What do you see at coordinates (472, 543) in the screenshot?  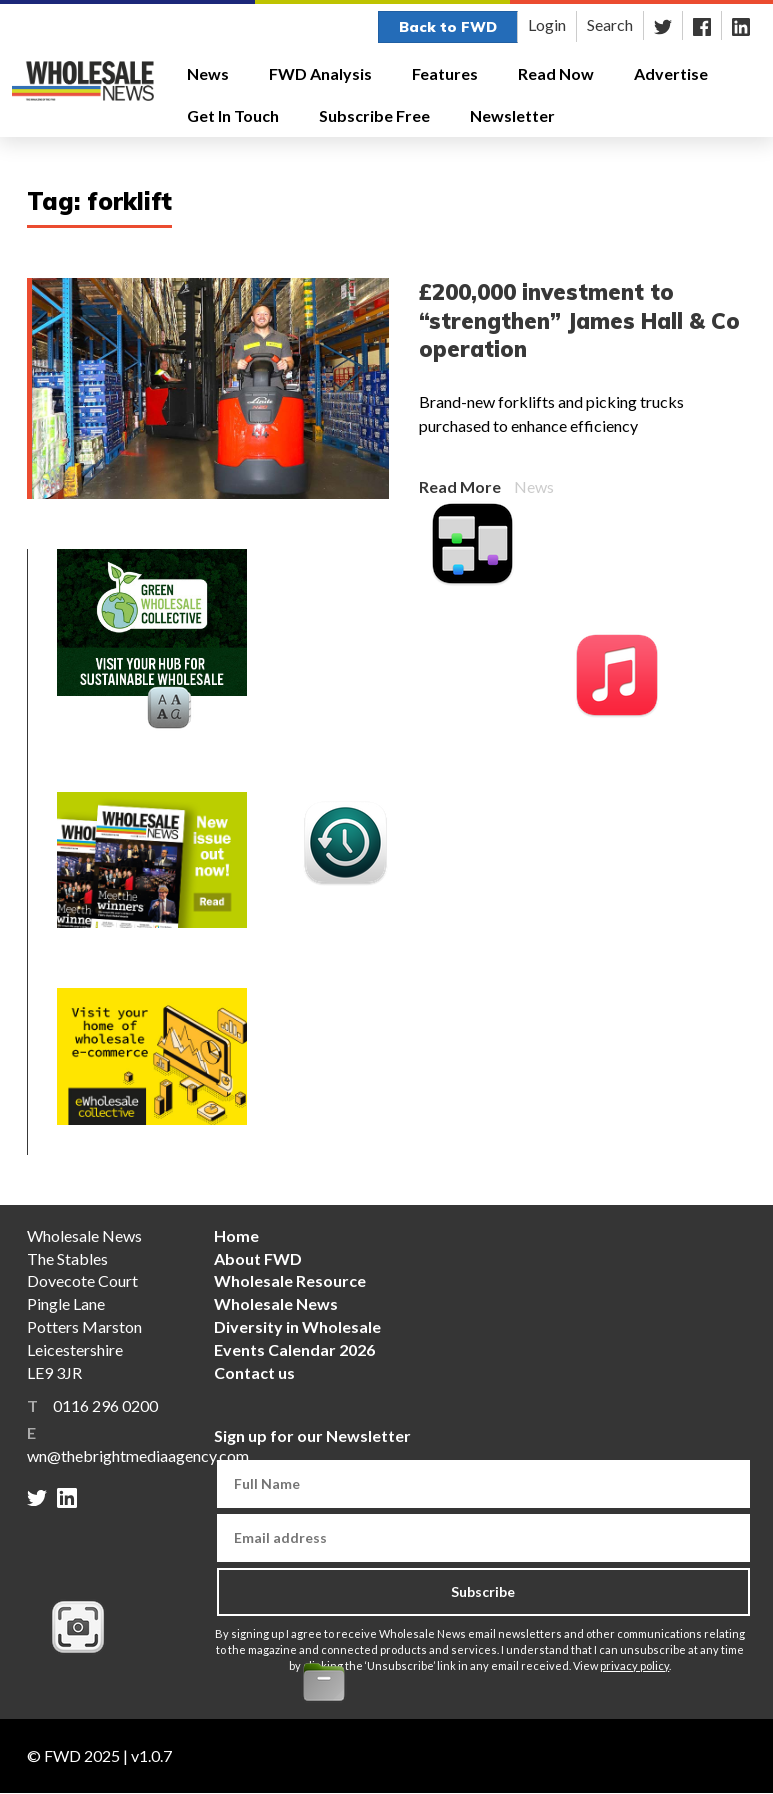 I see `open mission control to view all windows and desktops` at bounding box center [472, 543].